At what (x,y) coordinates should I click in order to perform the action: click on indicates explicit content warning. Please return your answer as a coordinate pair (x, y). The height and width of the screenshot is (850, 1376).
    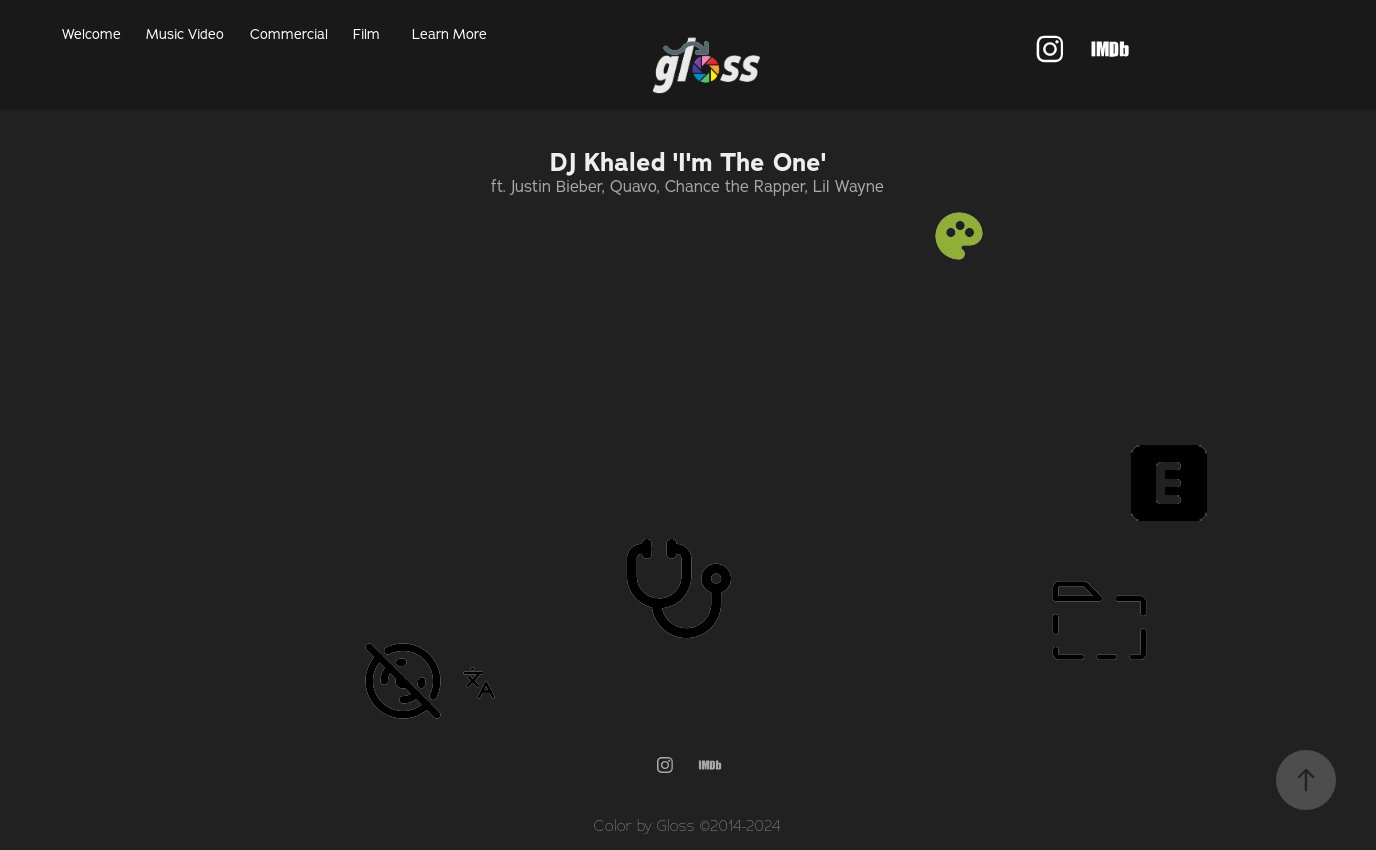
    Looking at the image, I should click on (1169, 483).